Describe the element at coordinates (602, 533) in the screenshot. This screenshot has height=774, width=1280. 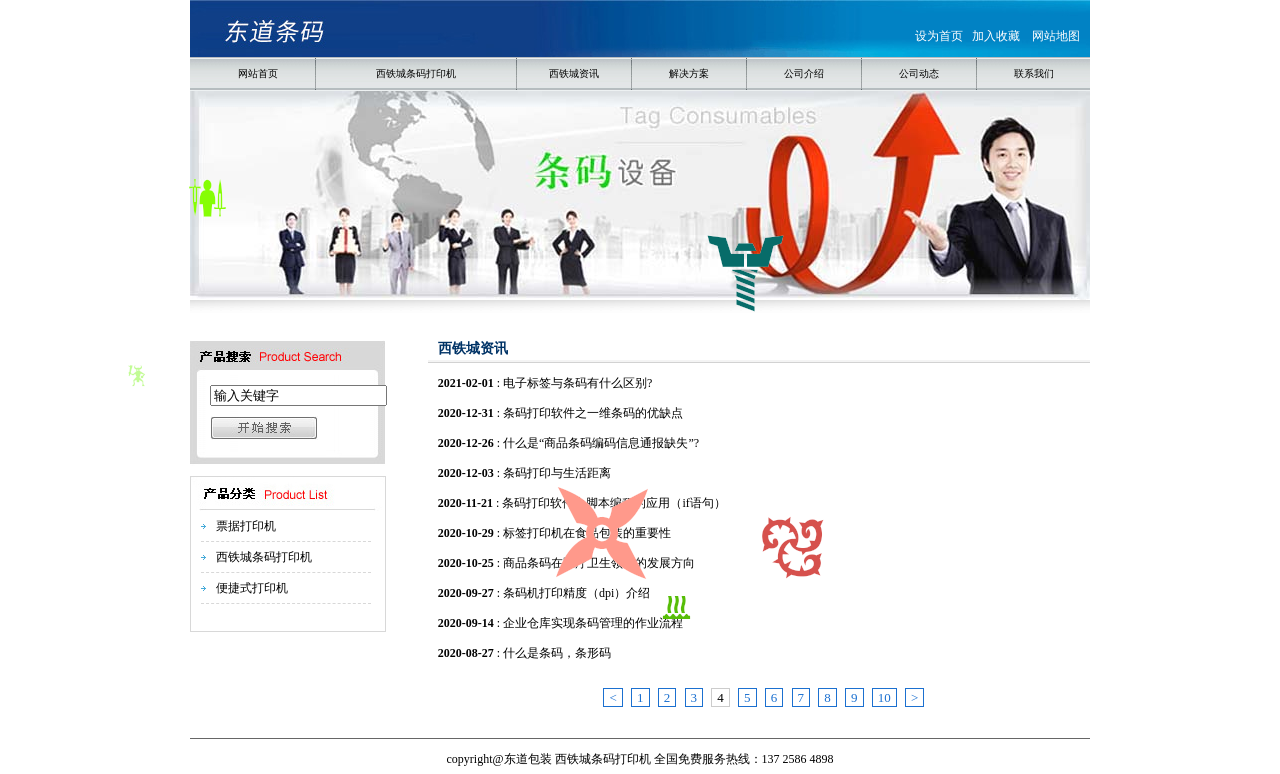
I see `select ninja or stealth character class` at that location.